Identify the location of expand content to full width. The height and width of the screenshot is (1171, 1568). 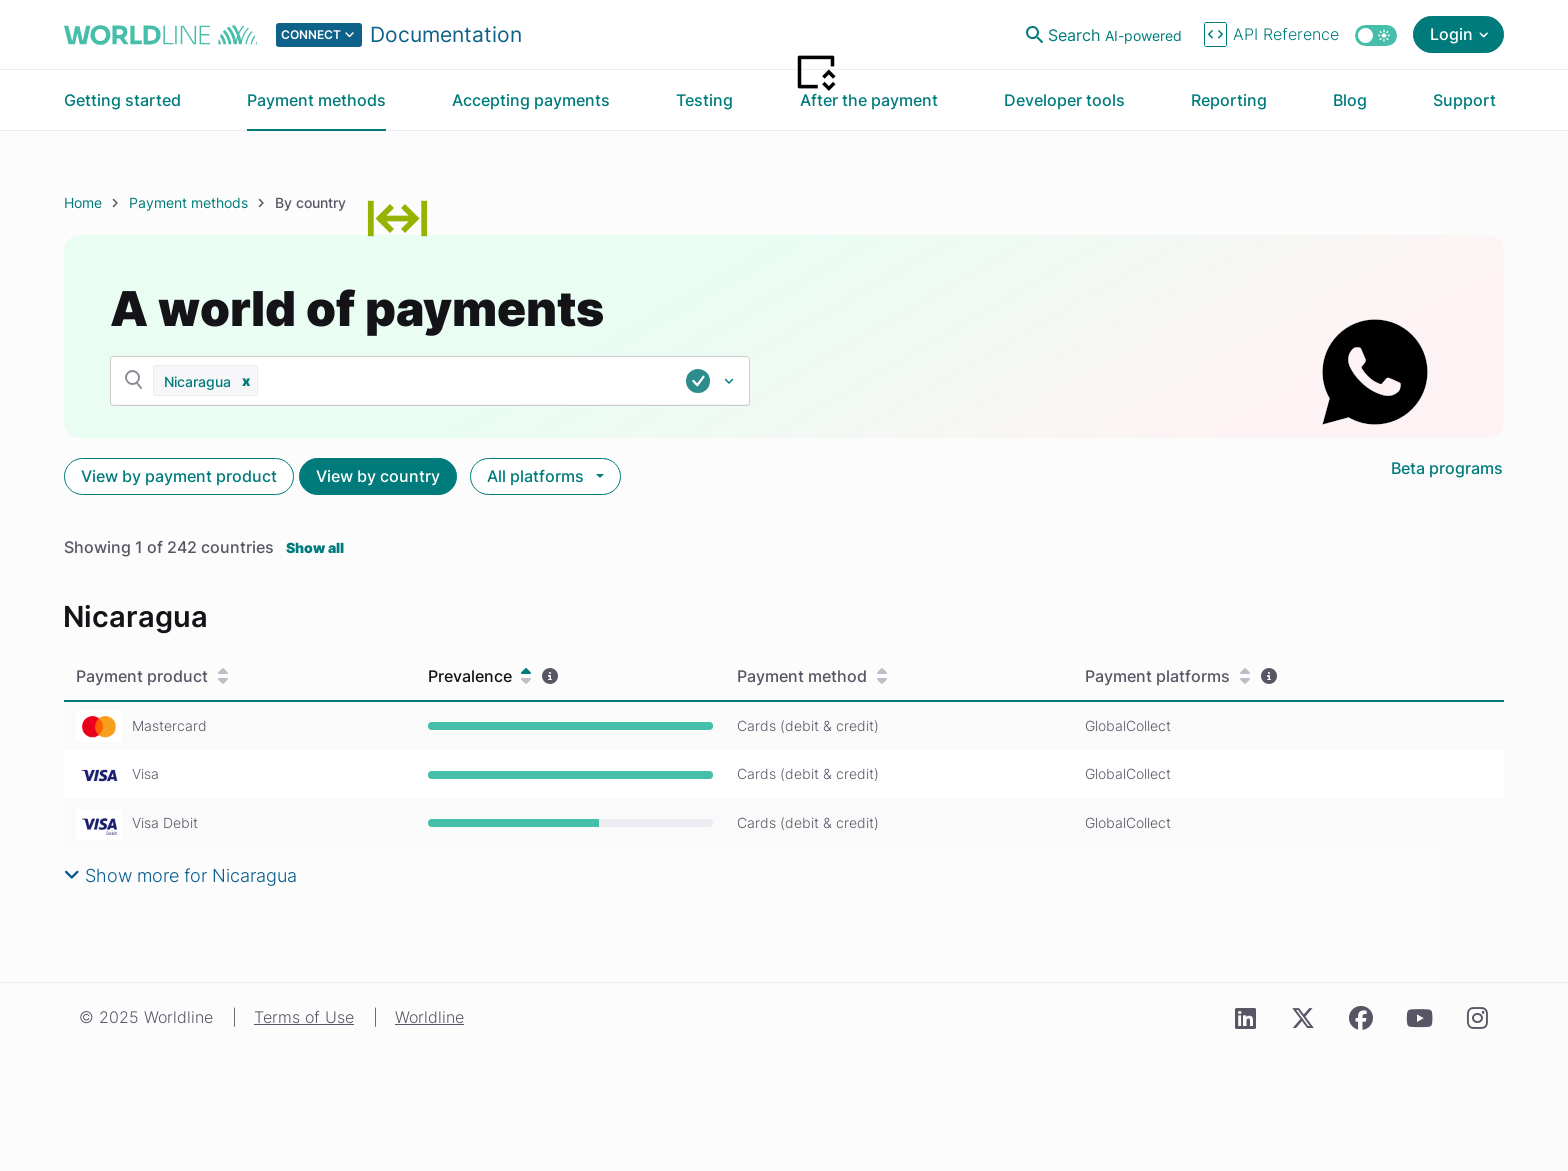
(397, 218).